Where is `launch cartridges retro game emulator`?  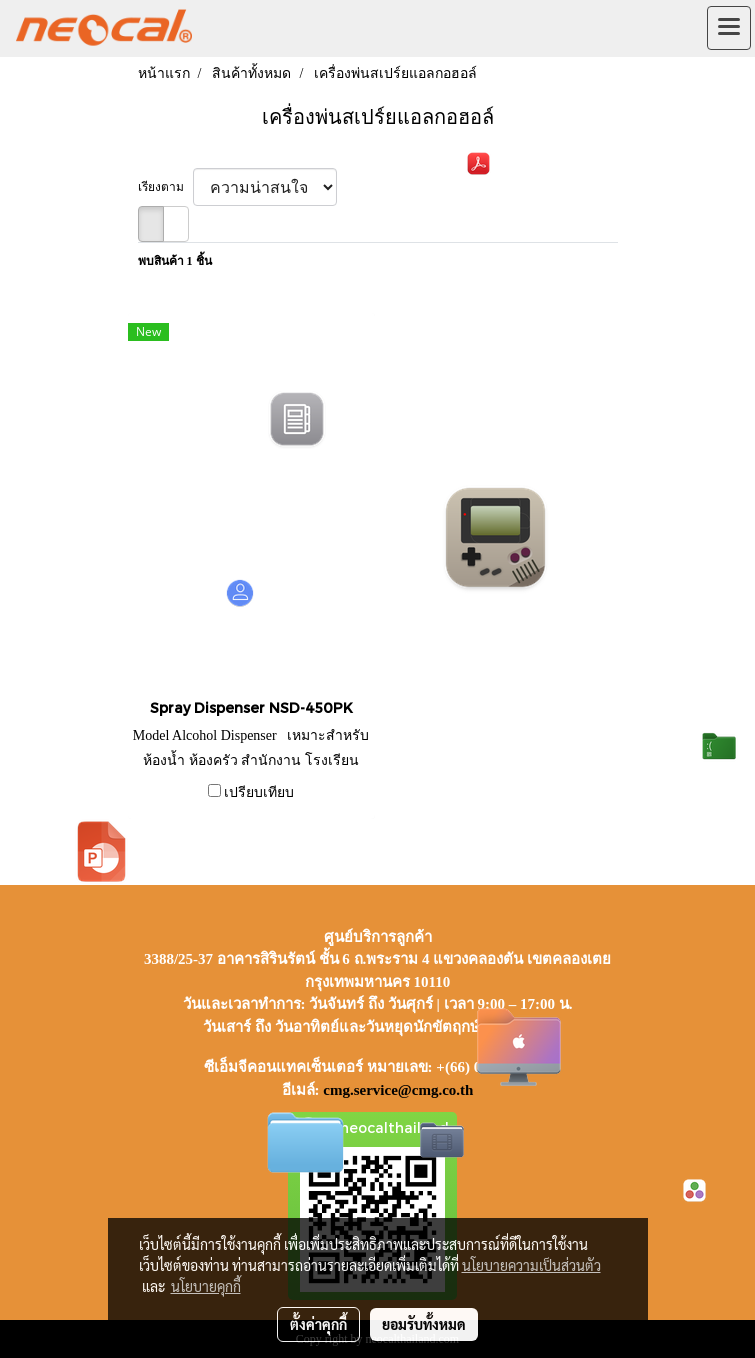 launch cartridges retro game emulator is located at coordinates (495, 537).